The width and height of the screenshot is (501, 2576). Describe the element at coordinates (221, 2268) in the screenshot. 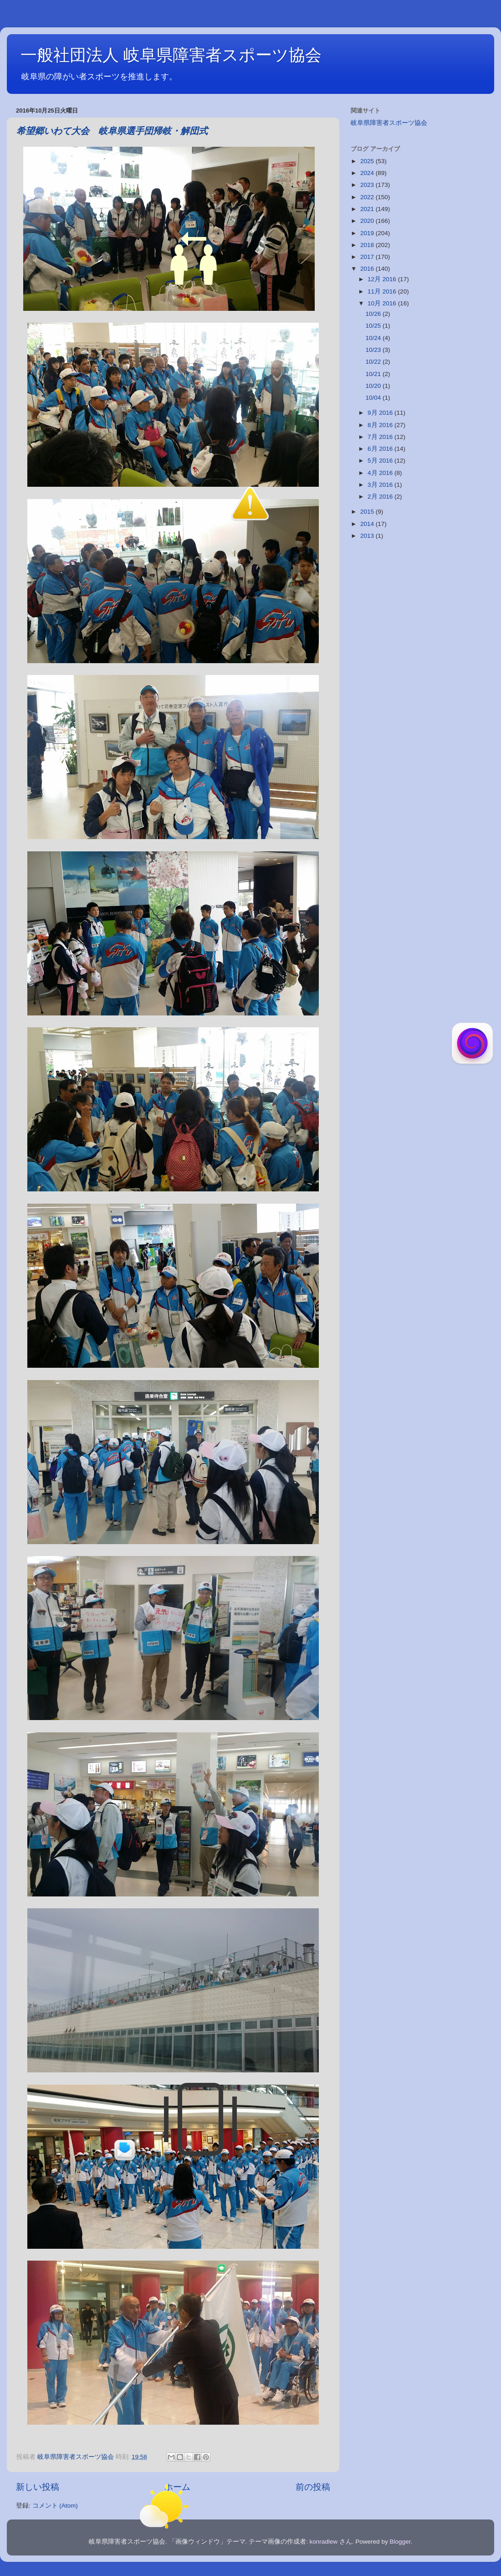

I see `access education app settings` at that location.